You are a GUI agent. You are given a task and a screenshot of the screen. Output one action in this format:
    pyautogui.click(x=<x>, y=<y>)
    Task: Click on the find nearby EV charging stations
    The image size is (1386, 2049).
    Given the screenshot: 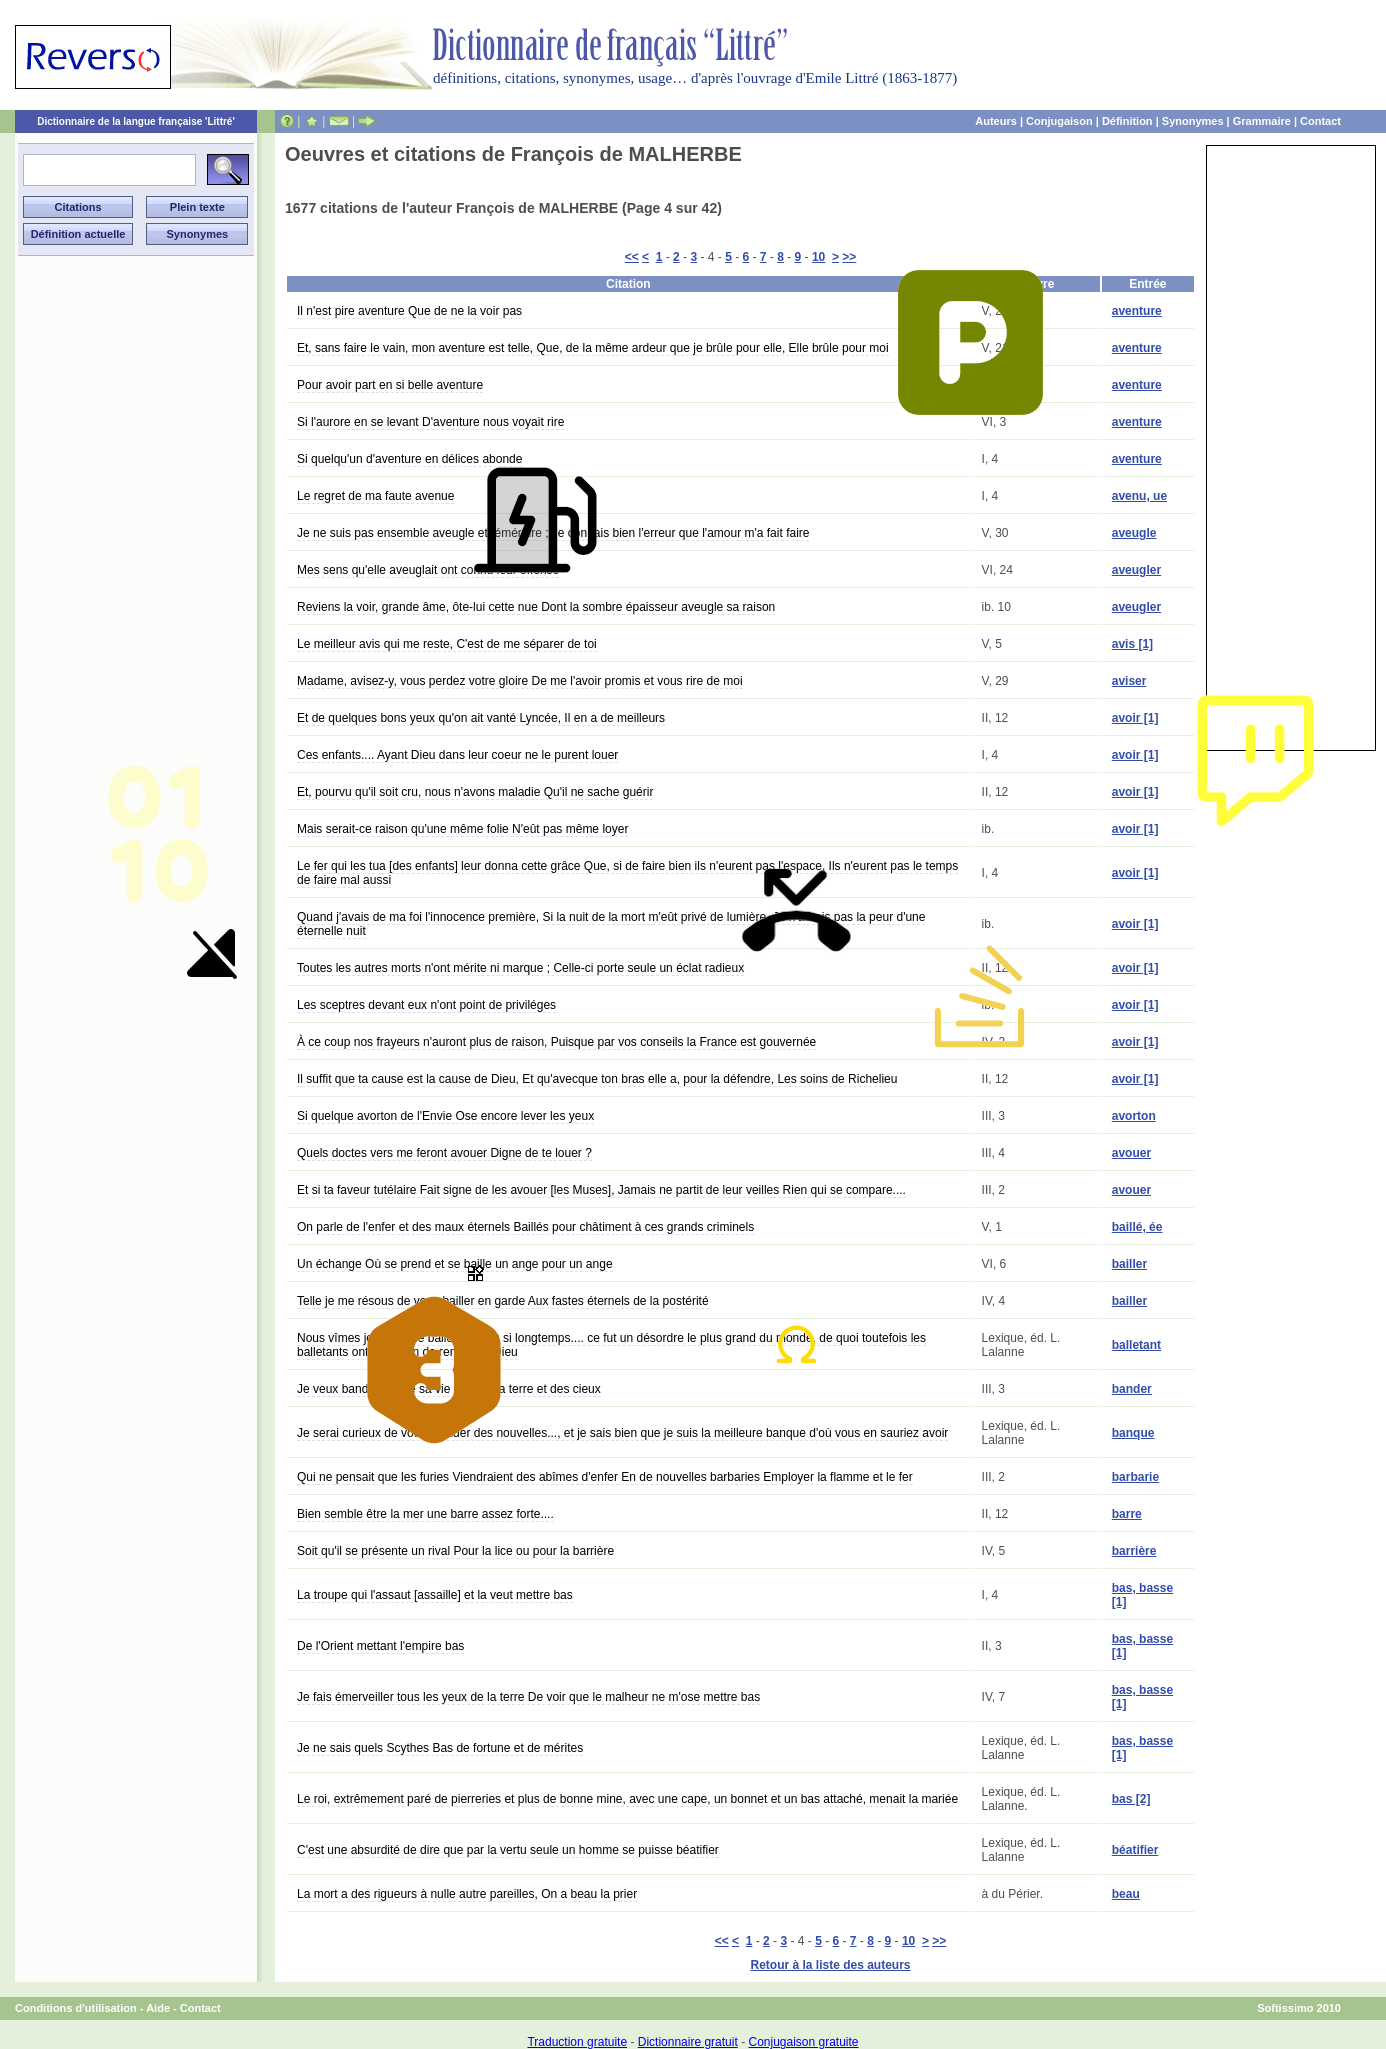 What is the action you would take?
    pyautogui.click(x=531, y=520)
    